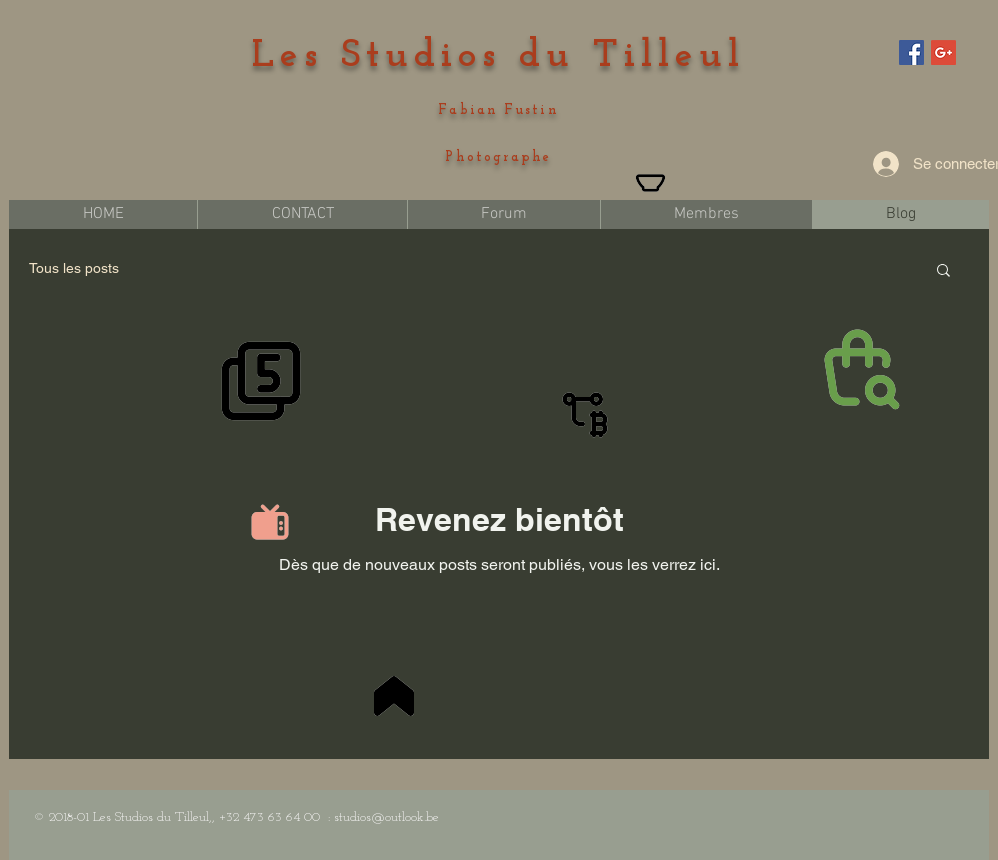 This screenshot has width=998, height=860. Describe the element at coordinates (857, 367) in the screenshot. I see `search your shopping bag or cart` at that location.